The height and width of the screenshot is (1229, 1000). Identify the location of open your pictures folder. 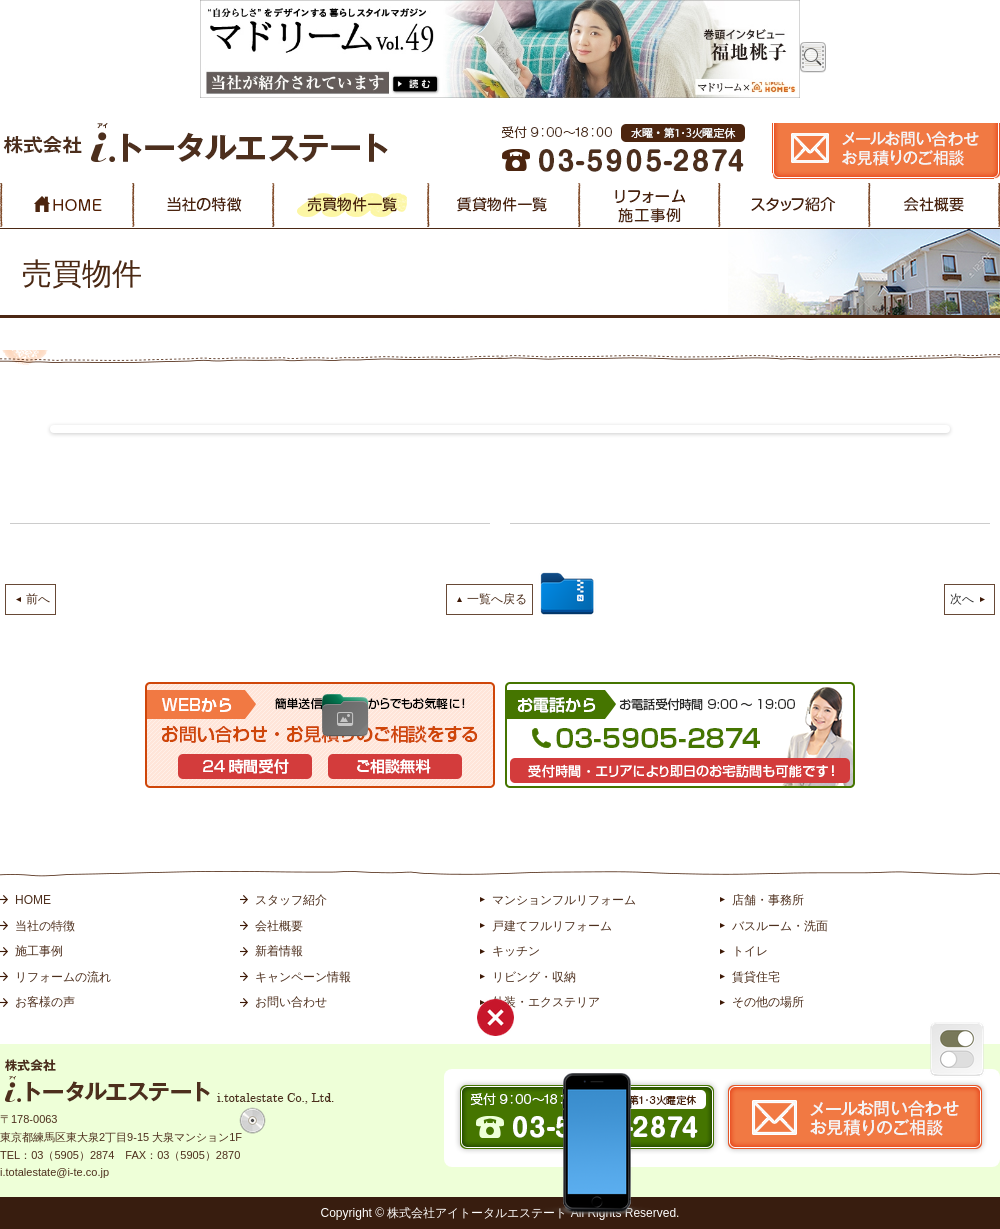
(345, 715).